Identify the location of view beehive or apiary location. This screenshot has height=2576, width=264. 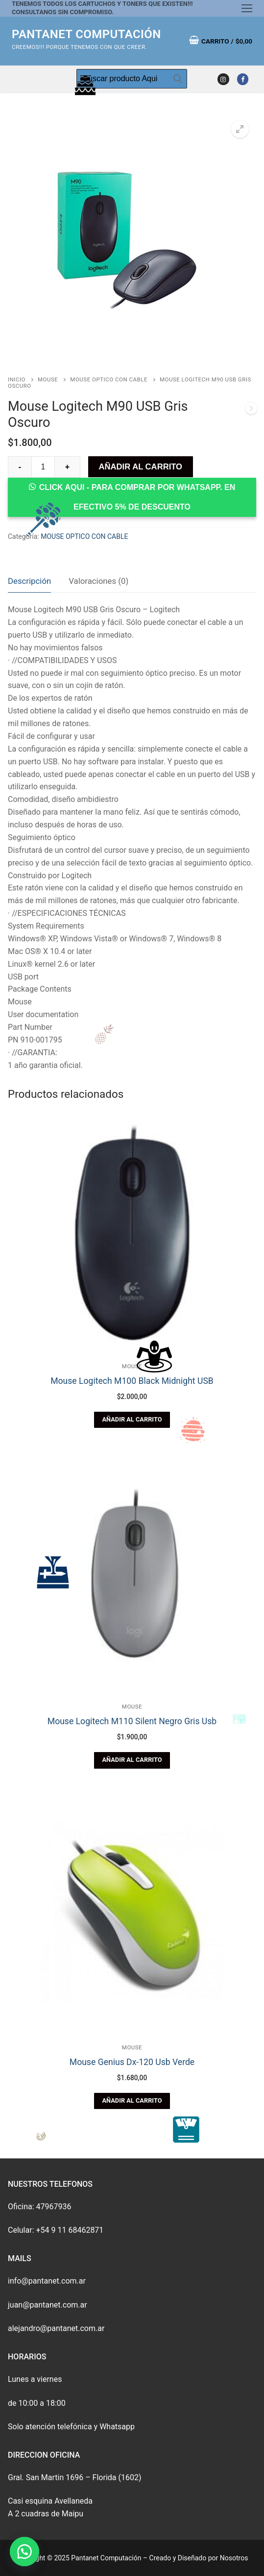
(193, 1430).